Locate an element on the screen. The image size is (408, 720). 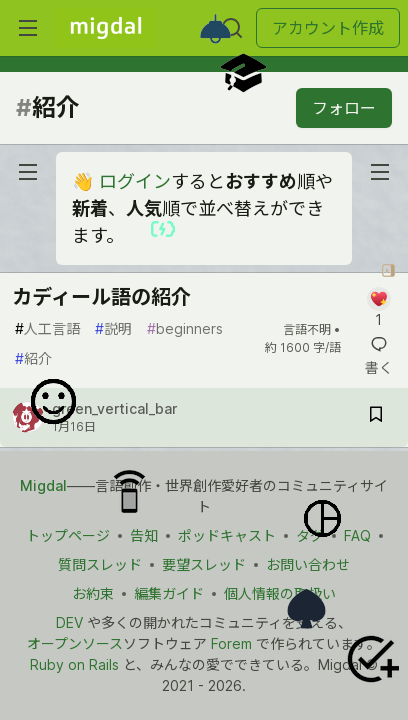
view data breakdown or statistics is located at coordinates (322, 518).